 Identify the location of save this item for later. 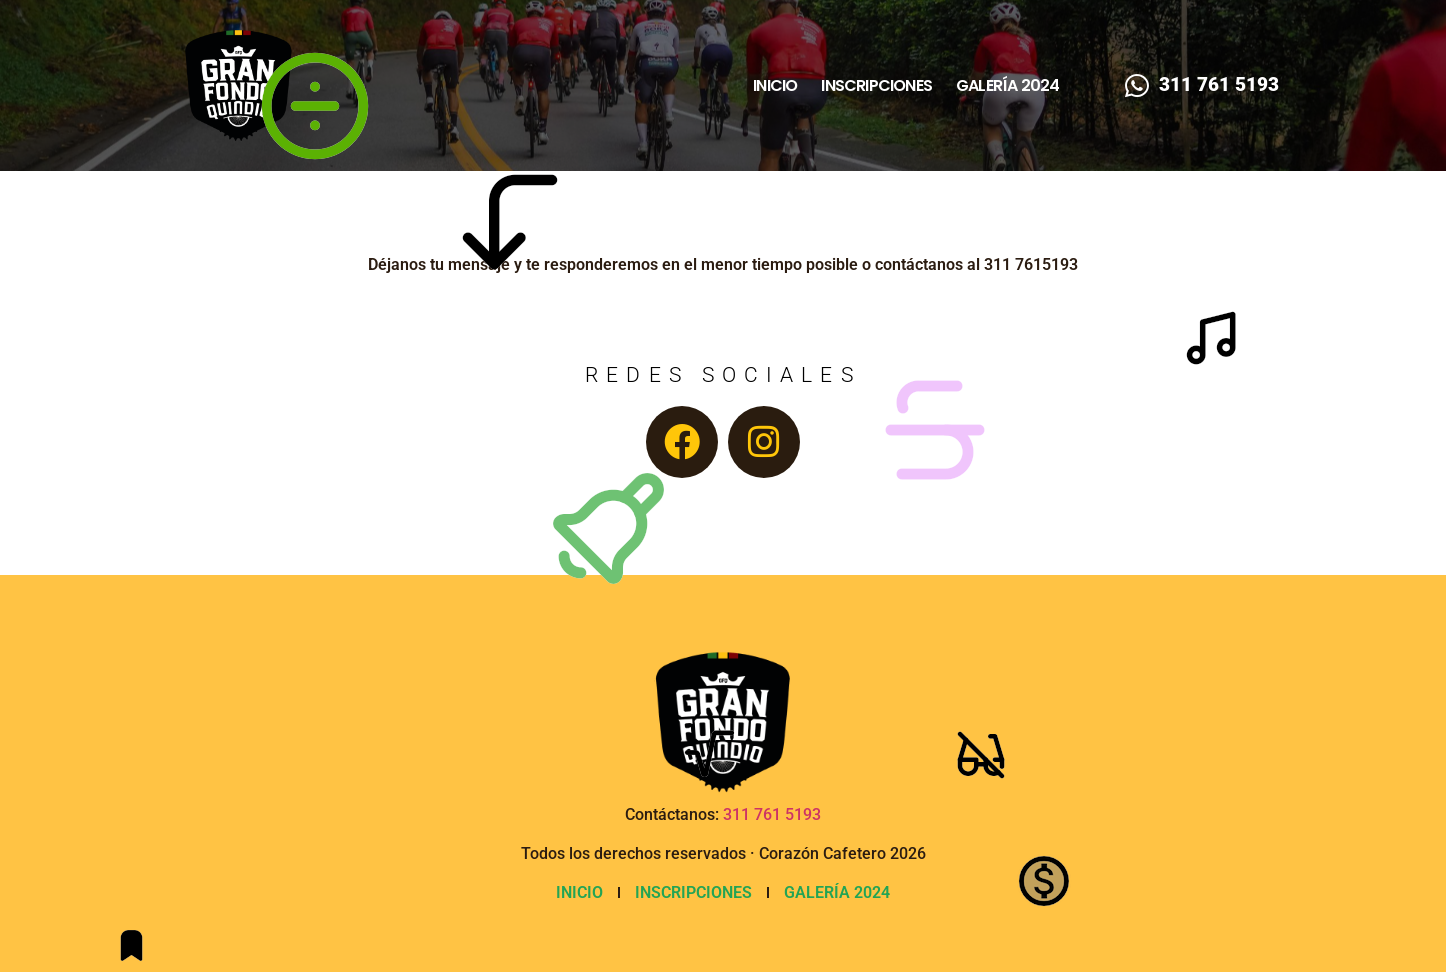
(131, 945).